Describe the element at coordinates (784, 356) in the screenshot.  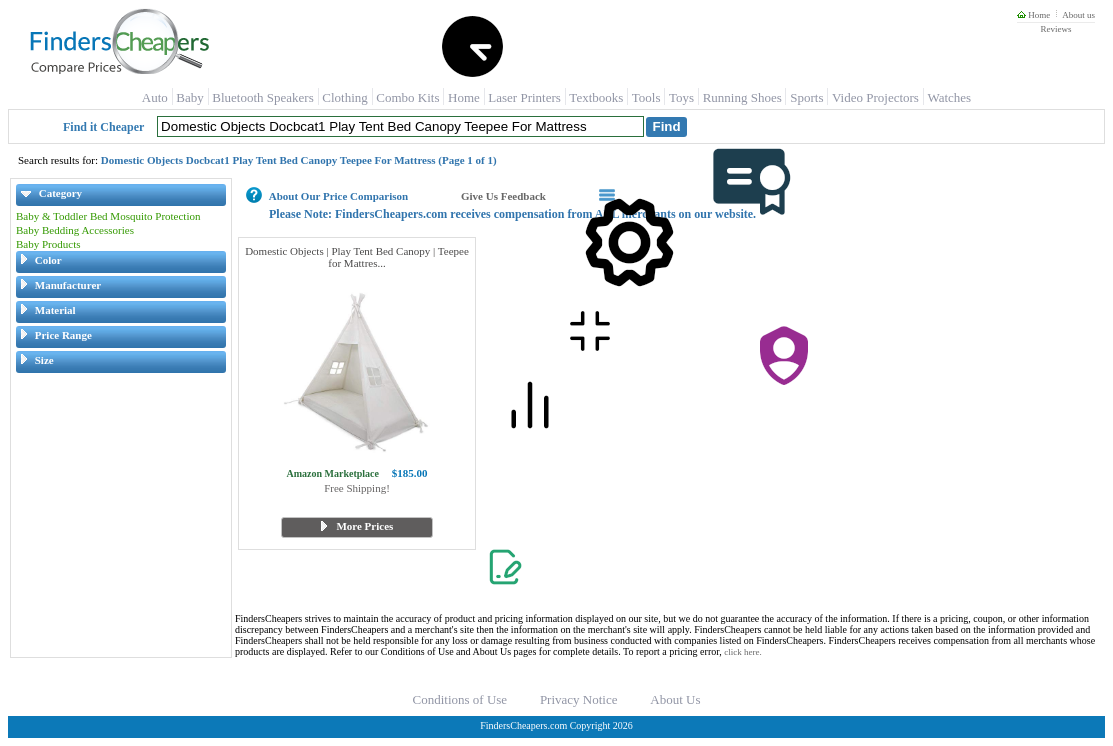
I see `manage user roles and permissions` at that location.